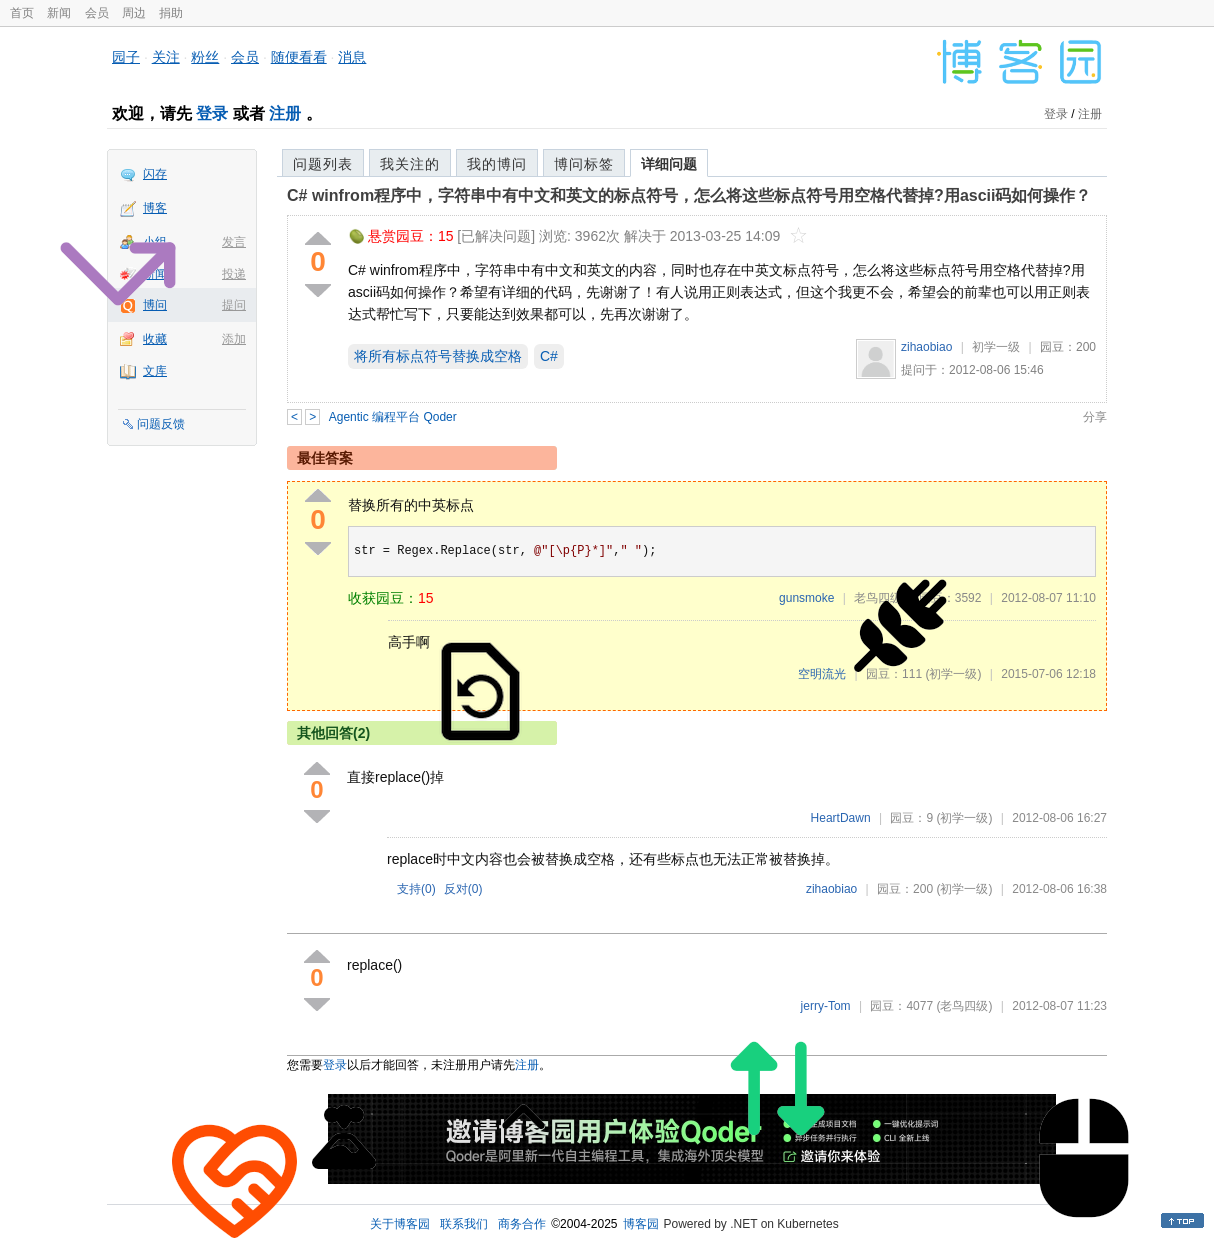  What do you see at coordinates (1084, 1158) in the screenshot?
I see `indicates mouse input device settings` at bounding box center [1084, 1158].